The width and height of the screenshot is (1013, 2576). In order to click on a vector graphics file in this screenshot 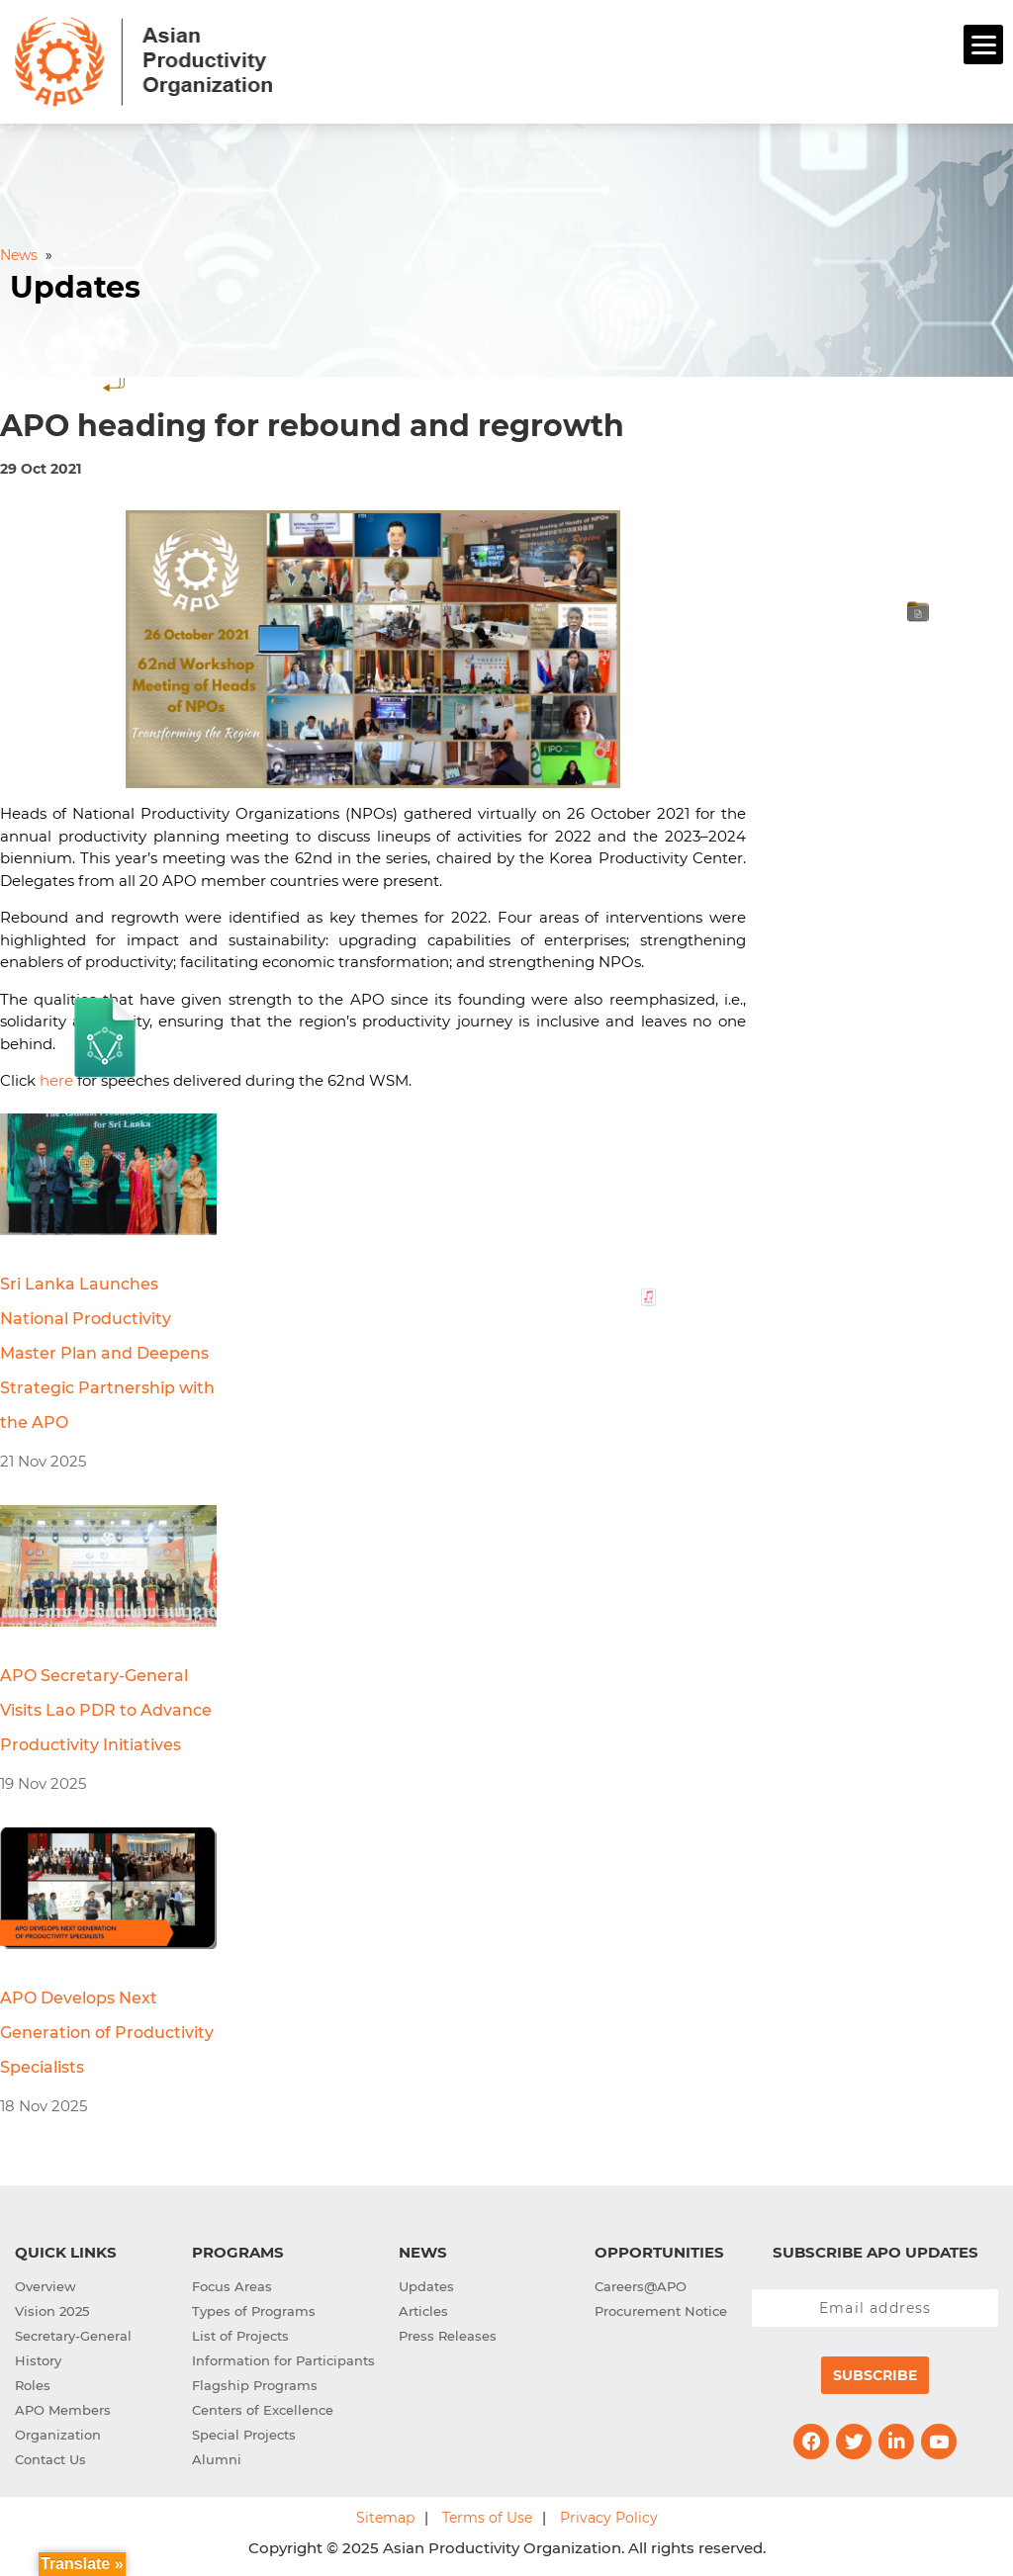, I will do `click(105, 1037)`.